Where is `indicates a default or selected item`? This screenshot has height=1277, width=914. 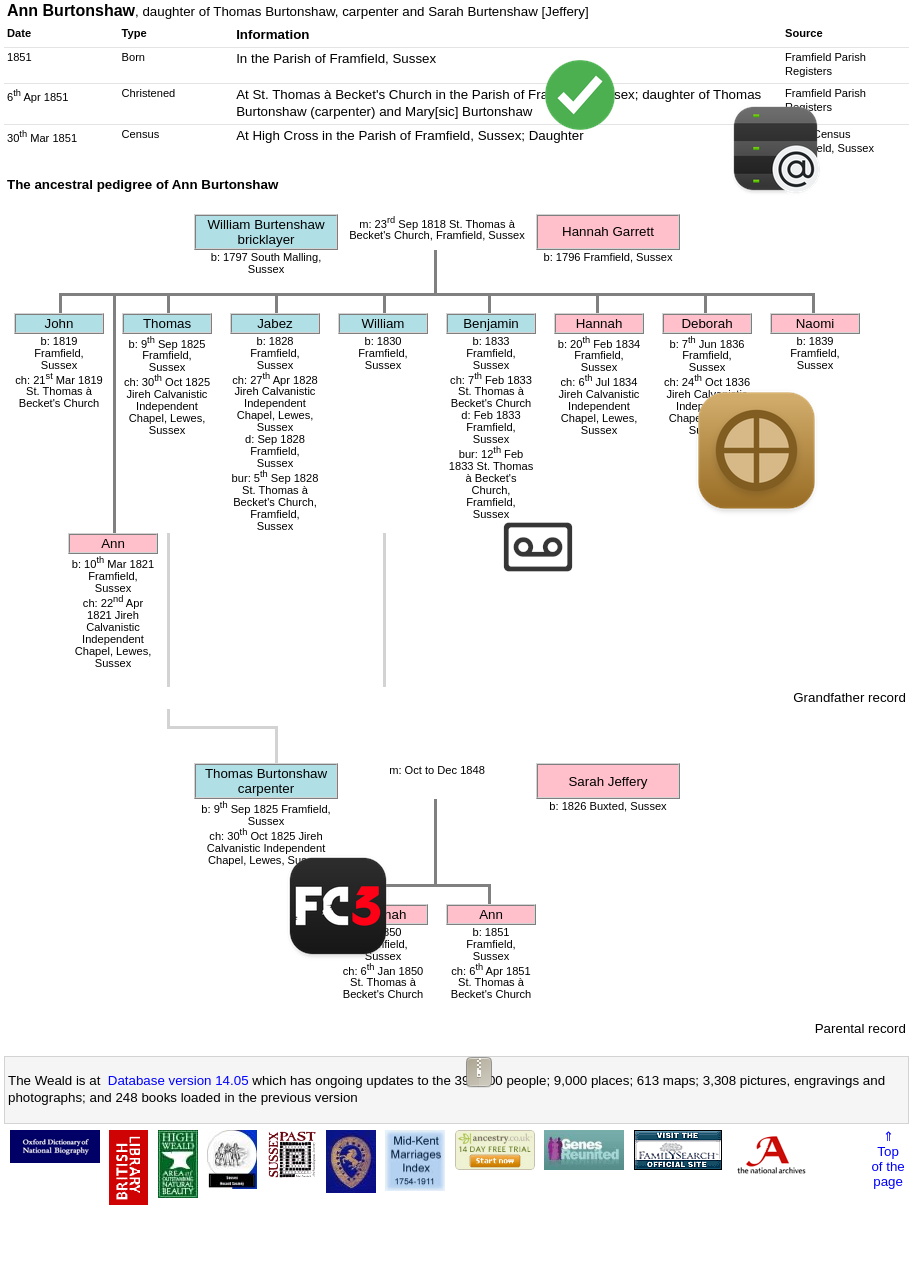
indicates a default or selected item is located at coordinates (580, 95).